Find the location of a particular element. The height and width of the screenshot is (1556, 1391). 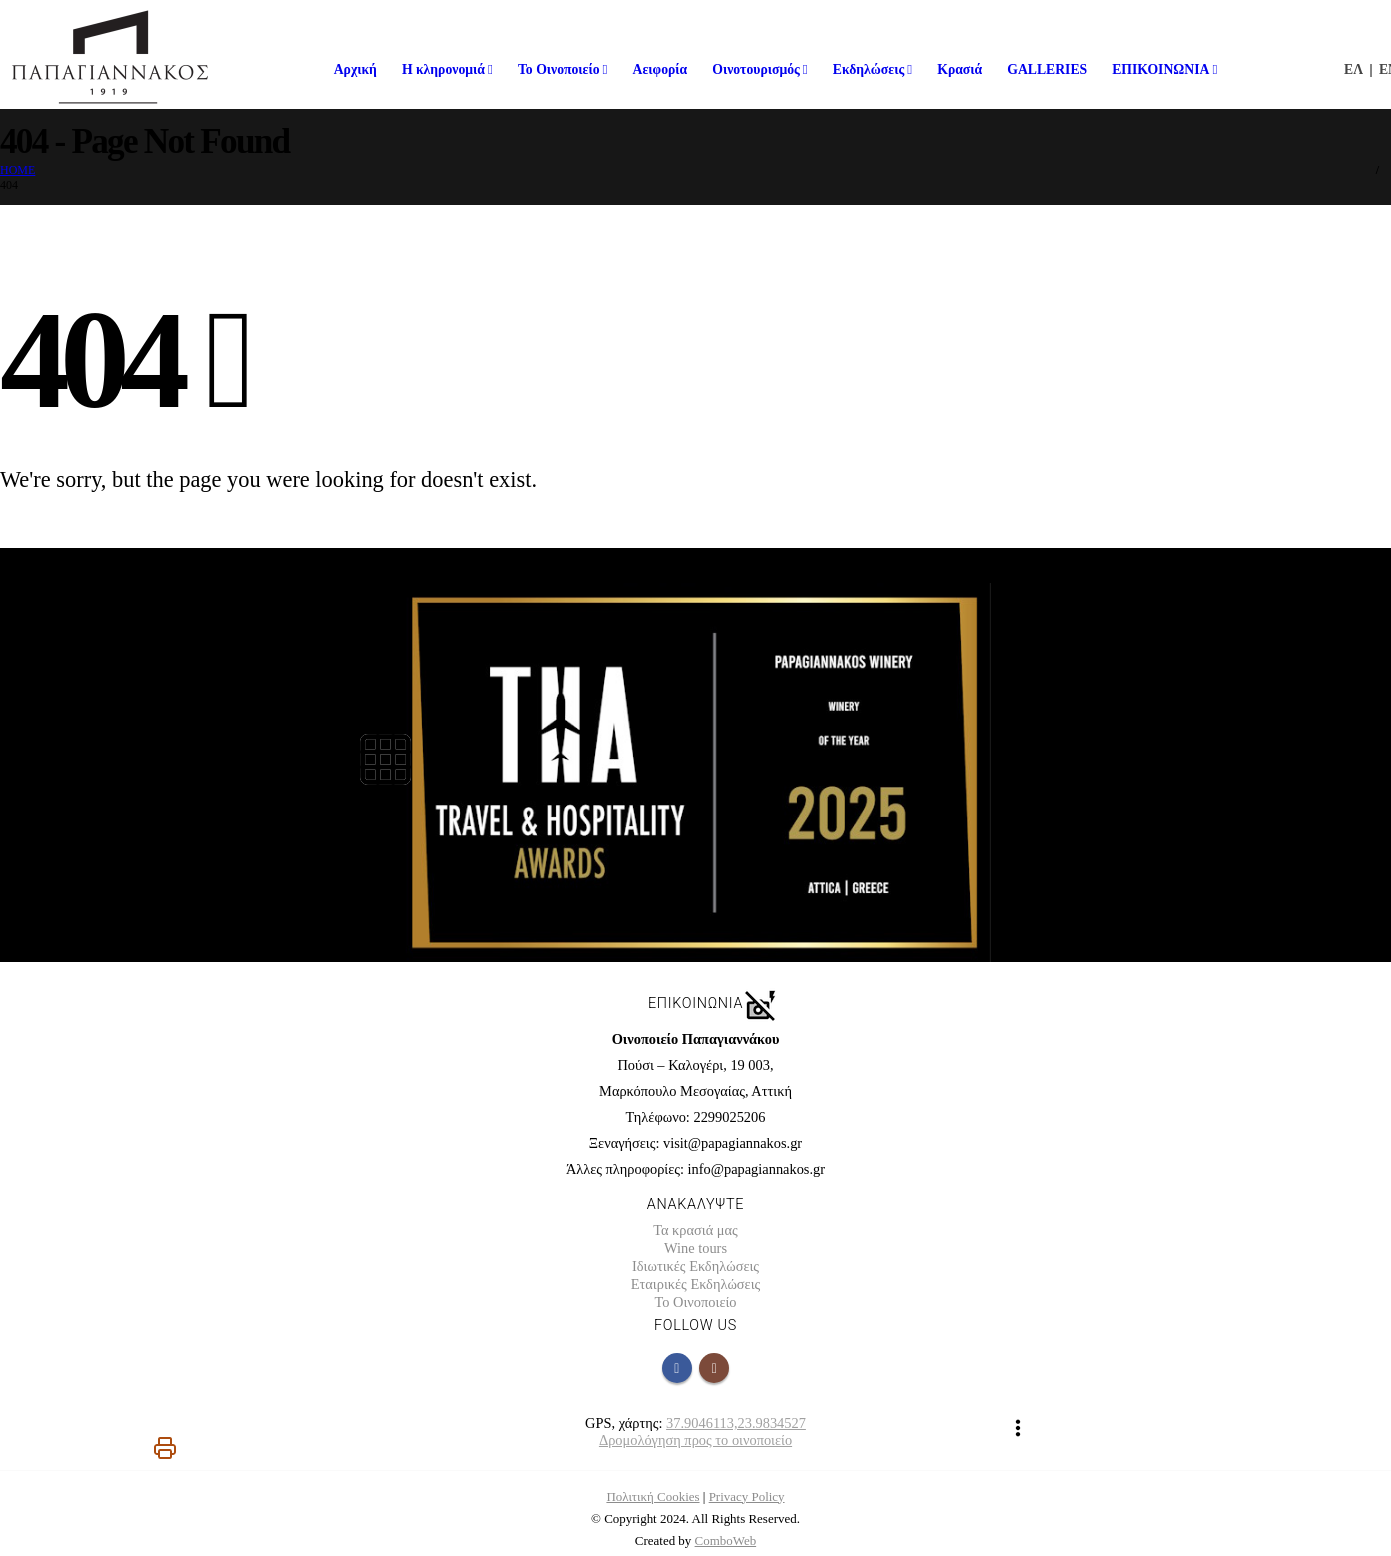

switch to grid view layout is located at coordinates (385, 759).